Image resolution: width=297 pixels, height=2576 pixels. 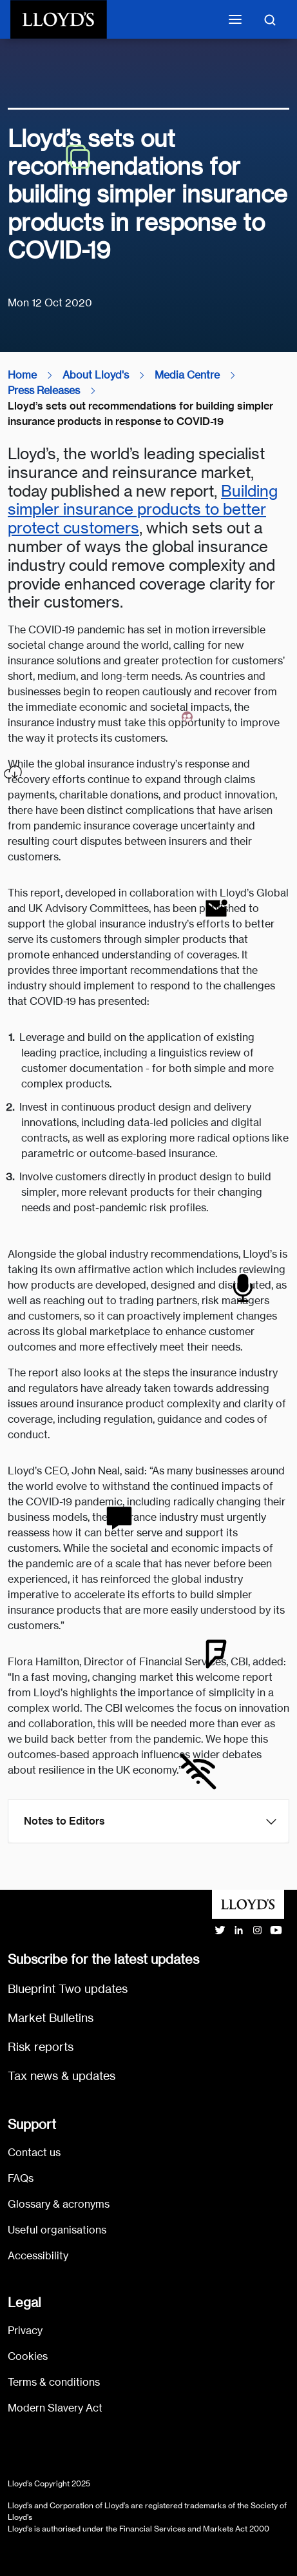 I want to click on open chat or messaging, so click(x=119, y=1518).